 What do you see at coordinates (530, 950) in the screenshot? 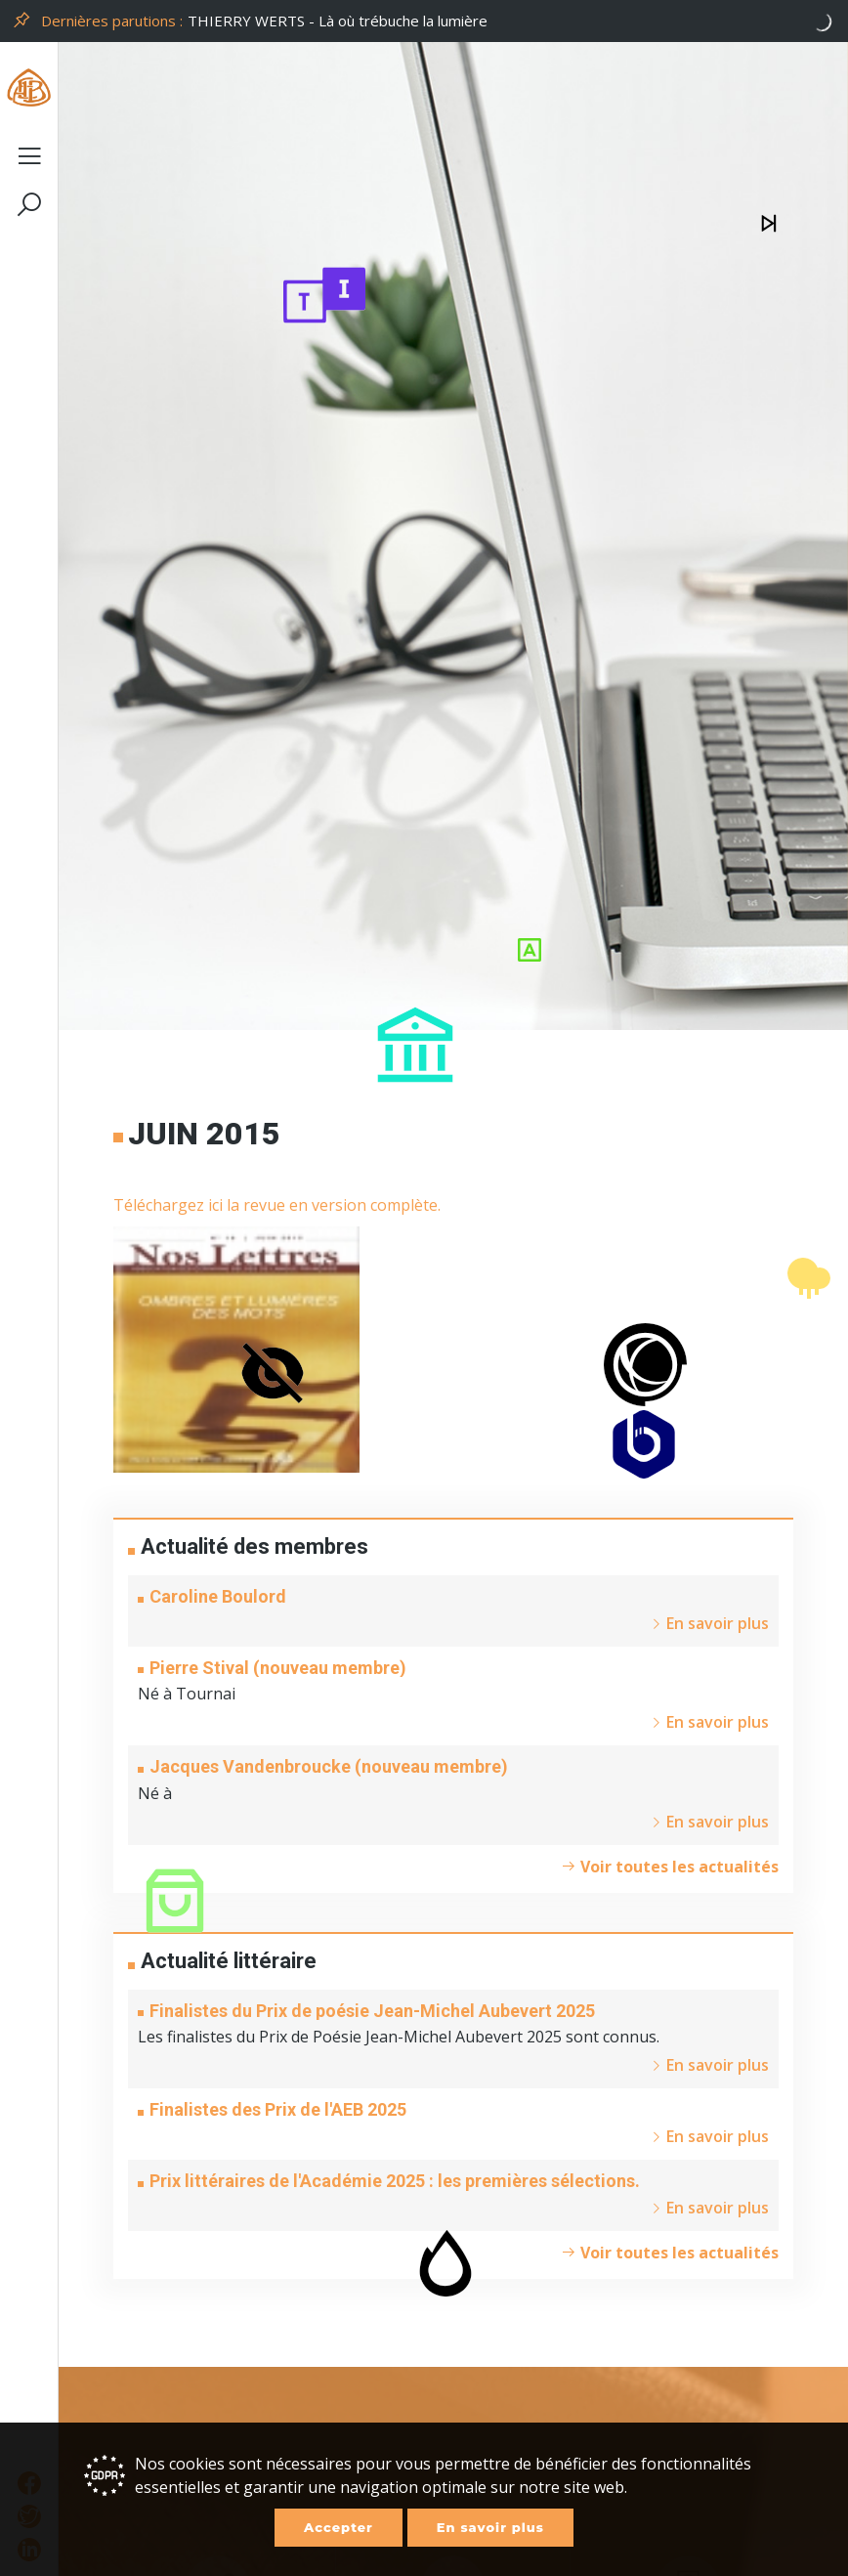
I see `switch keyboard input method` at bounding box center [530, 950].